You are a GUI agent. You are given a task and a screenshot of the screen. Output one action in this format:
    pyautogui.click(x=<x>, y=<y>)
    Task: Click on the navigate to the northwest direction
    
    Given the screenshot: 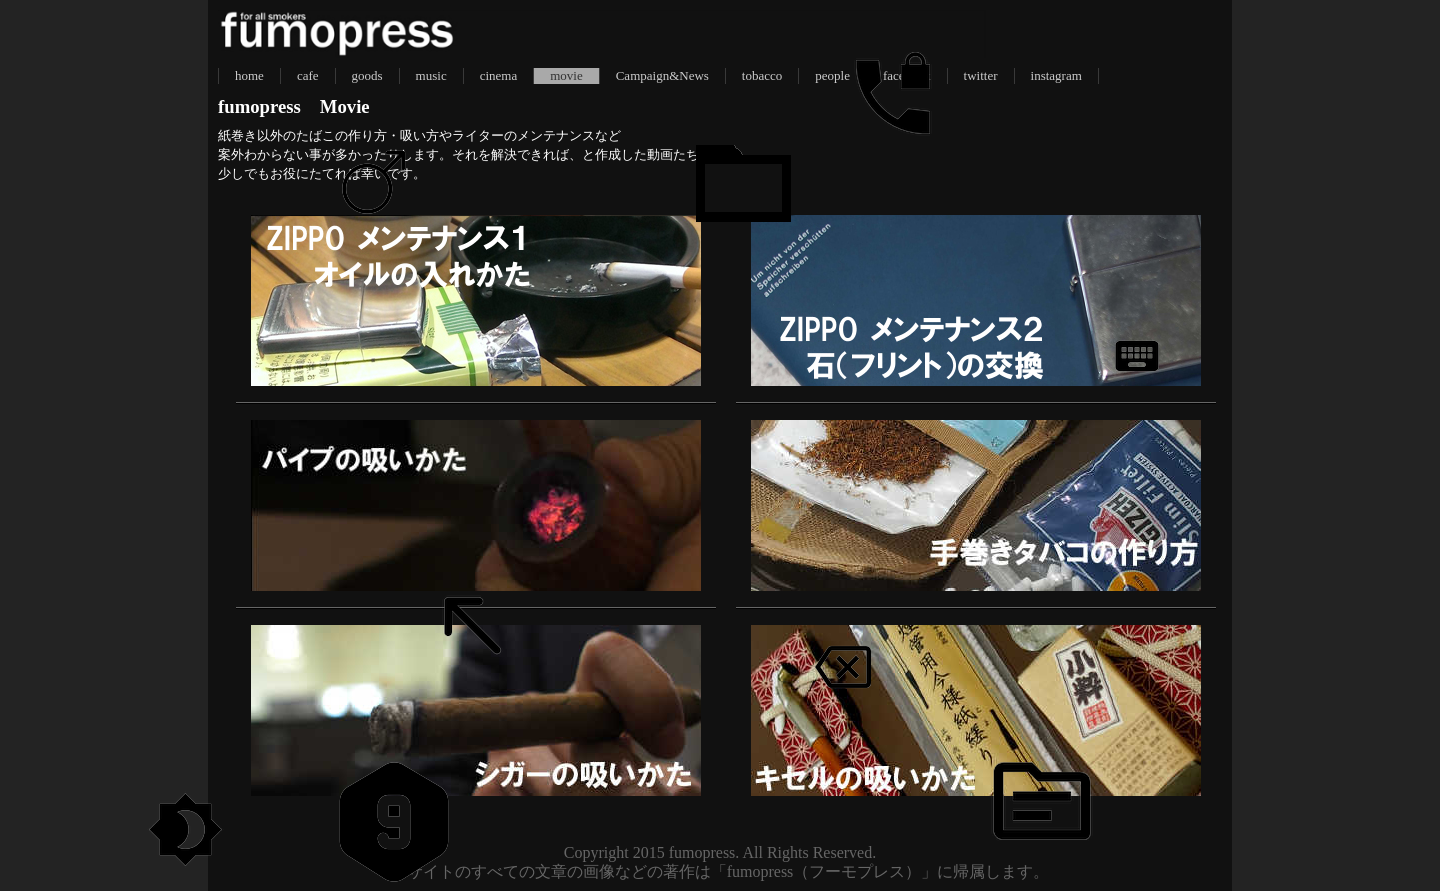 What is the action you would take?
    pyautogui.click(x=471, y=624)
    